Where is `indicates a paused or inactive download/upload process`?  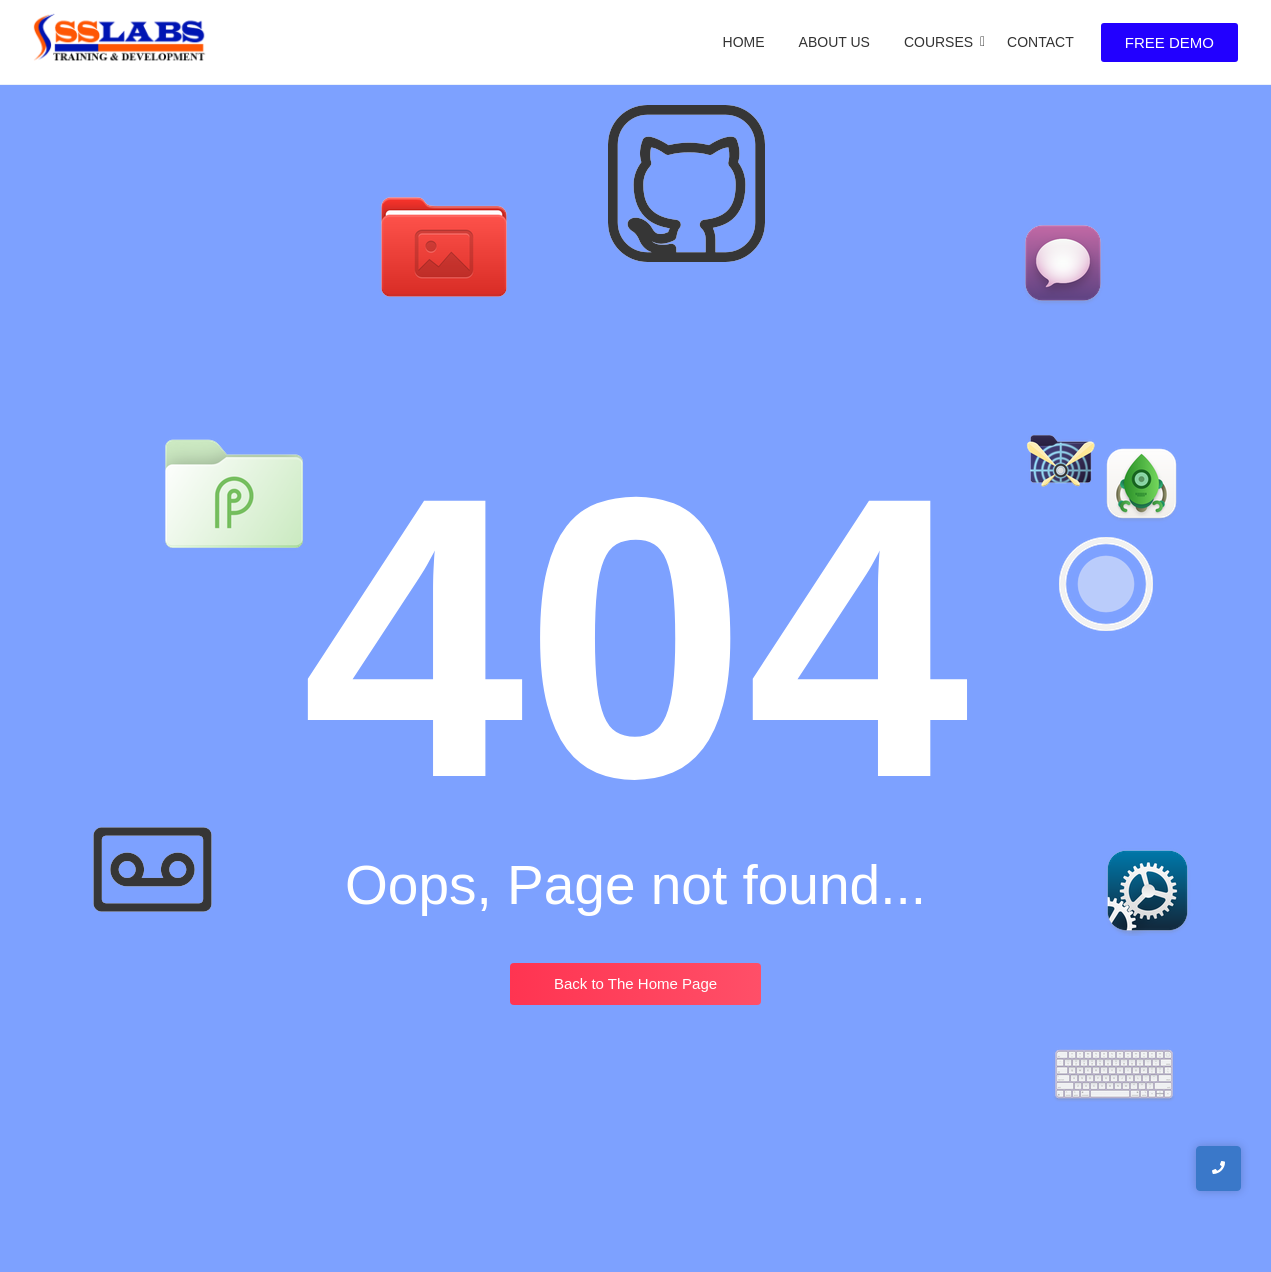 indicates a paused or inactive download/upload process is located at coordinates (1106, 584).